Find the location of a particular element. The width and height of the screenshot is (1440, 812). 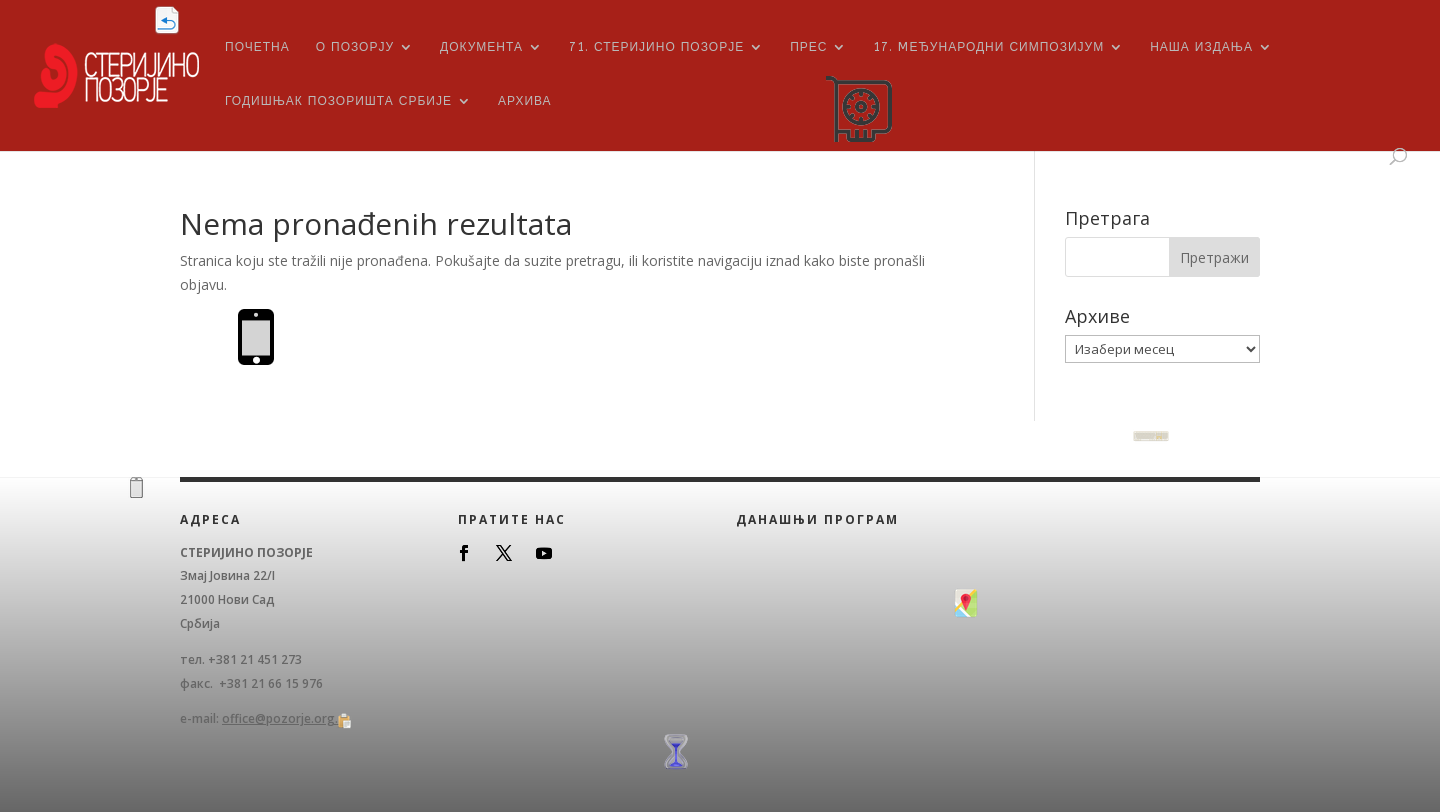

access airport extreme router settings is located at coordinates (136, 487).